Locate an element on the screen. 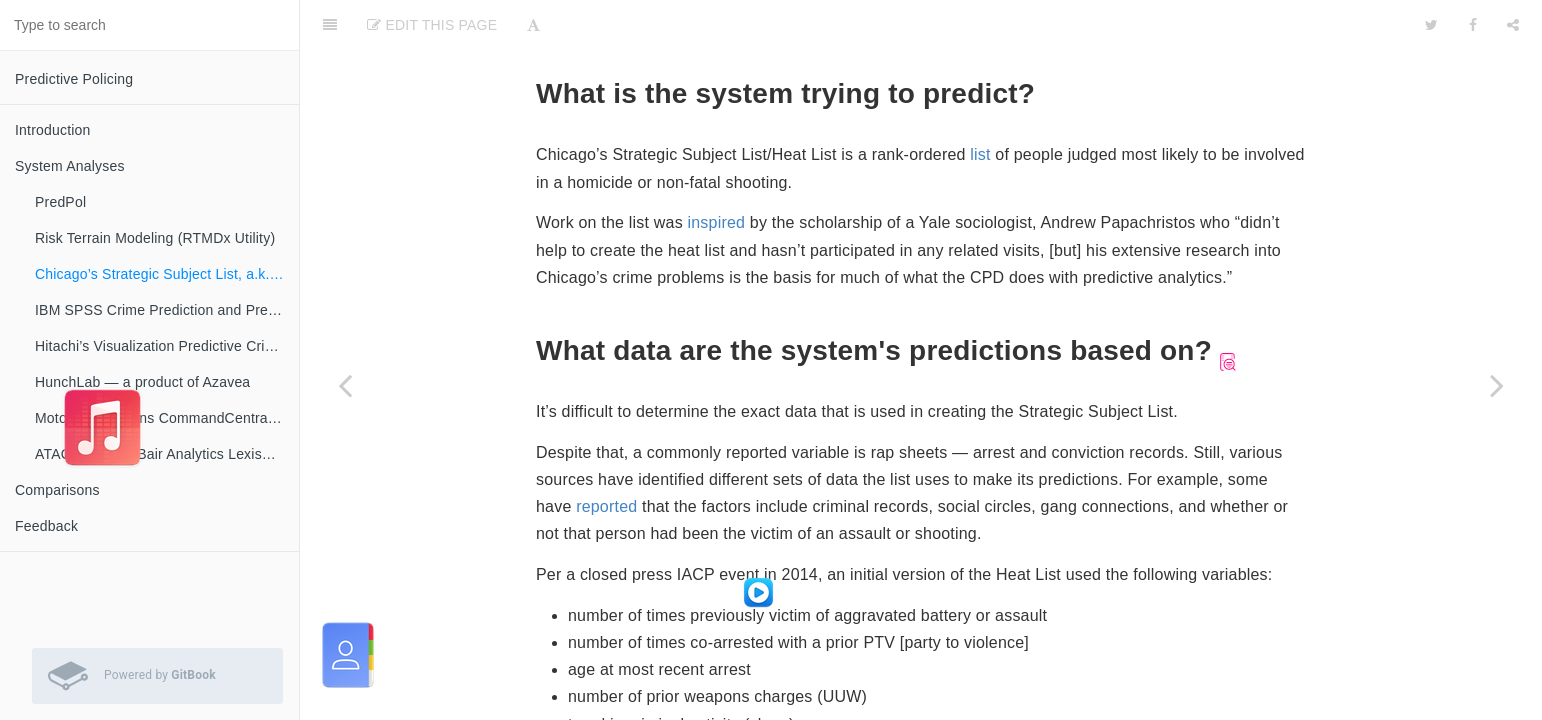 This screenshot has width=1542, height=720. open amberol music player is located at coordinates (758, 592).